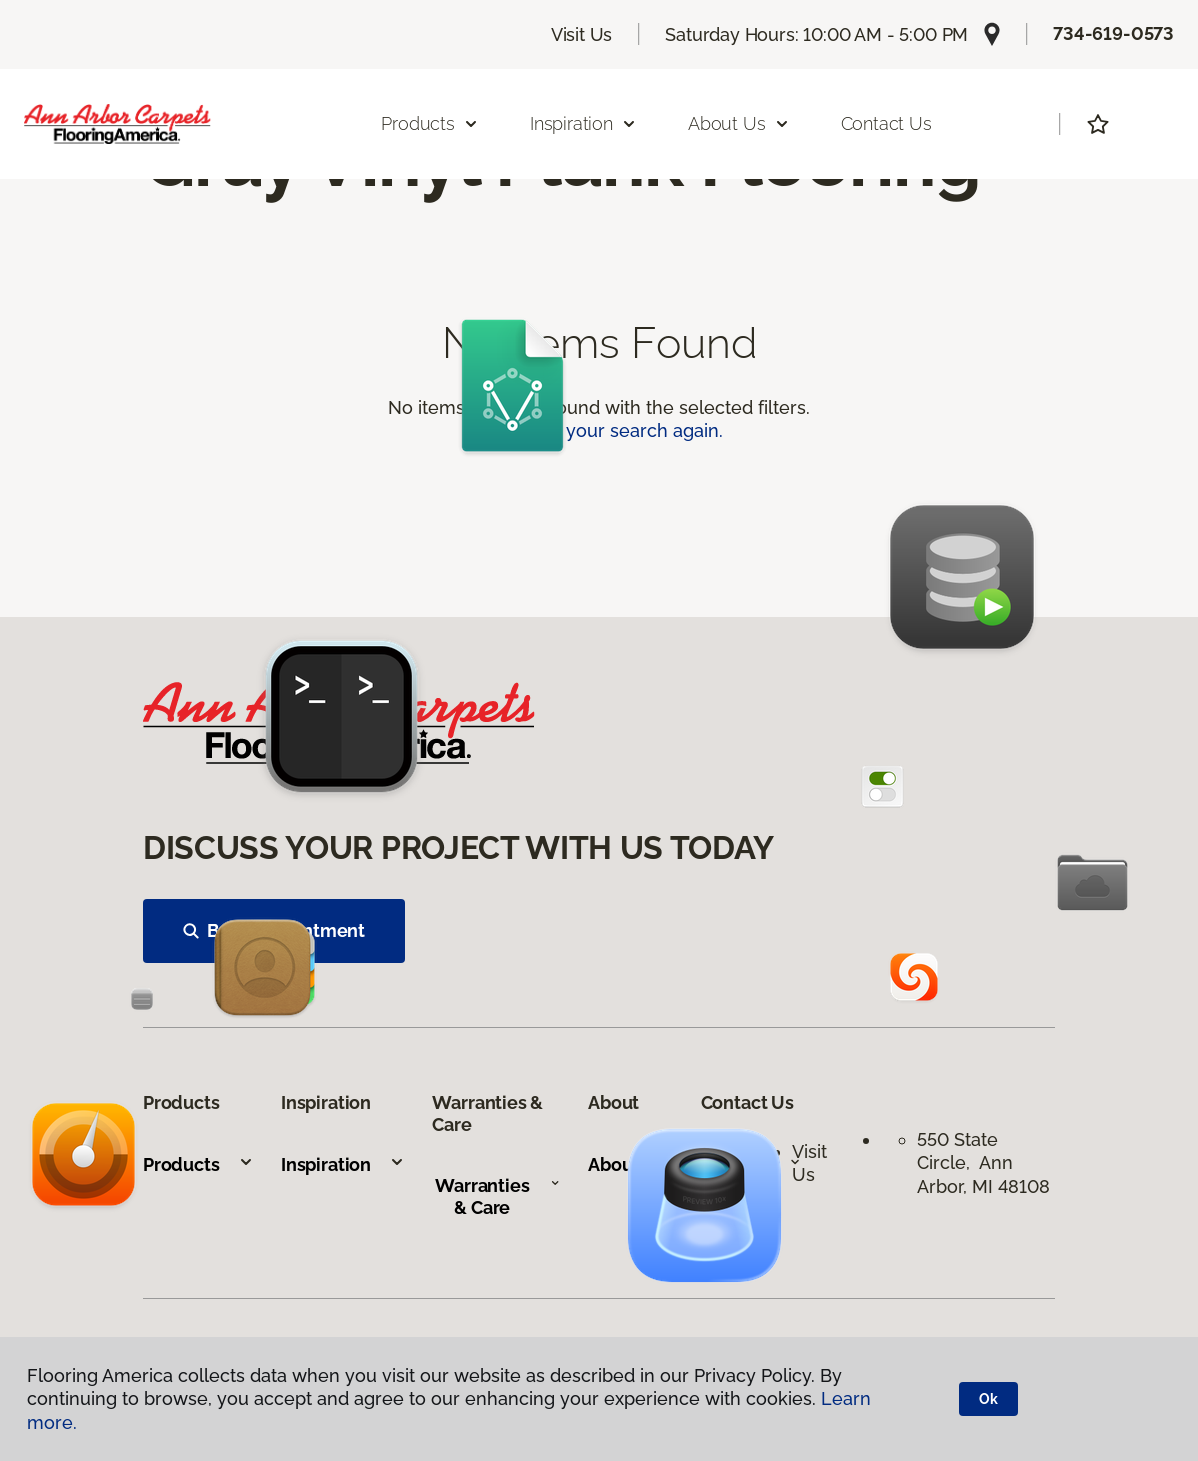 This screenshot has height=1461, width=1198. What do you see at coordinates (512, 385) in the screenshot?
I see `a vector graphics file` at bounding box center [512, 385].